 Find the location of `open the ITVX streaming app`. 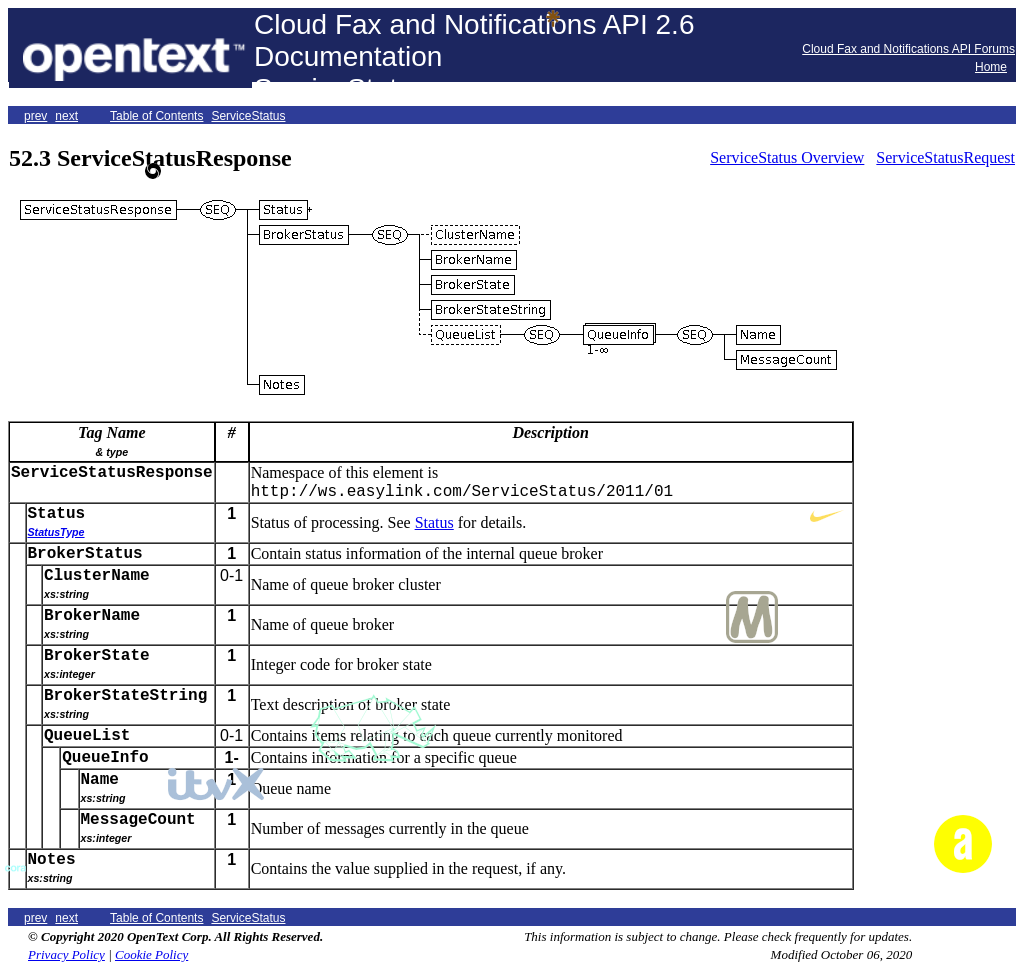

open the ITVX streaming app is located at coordinates (216, 784).